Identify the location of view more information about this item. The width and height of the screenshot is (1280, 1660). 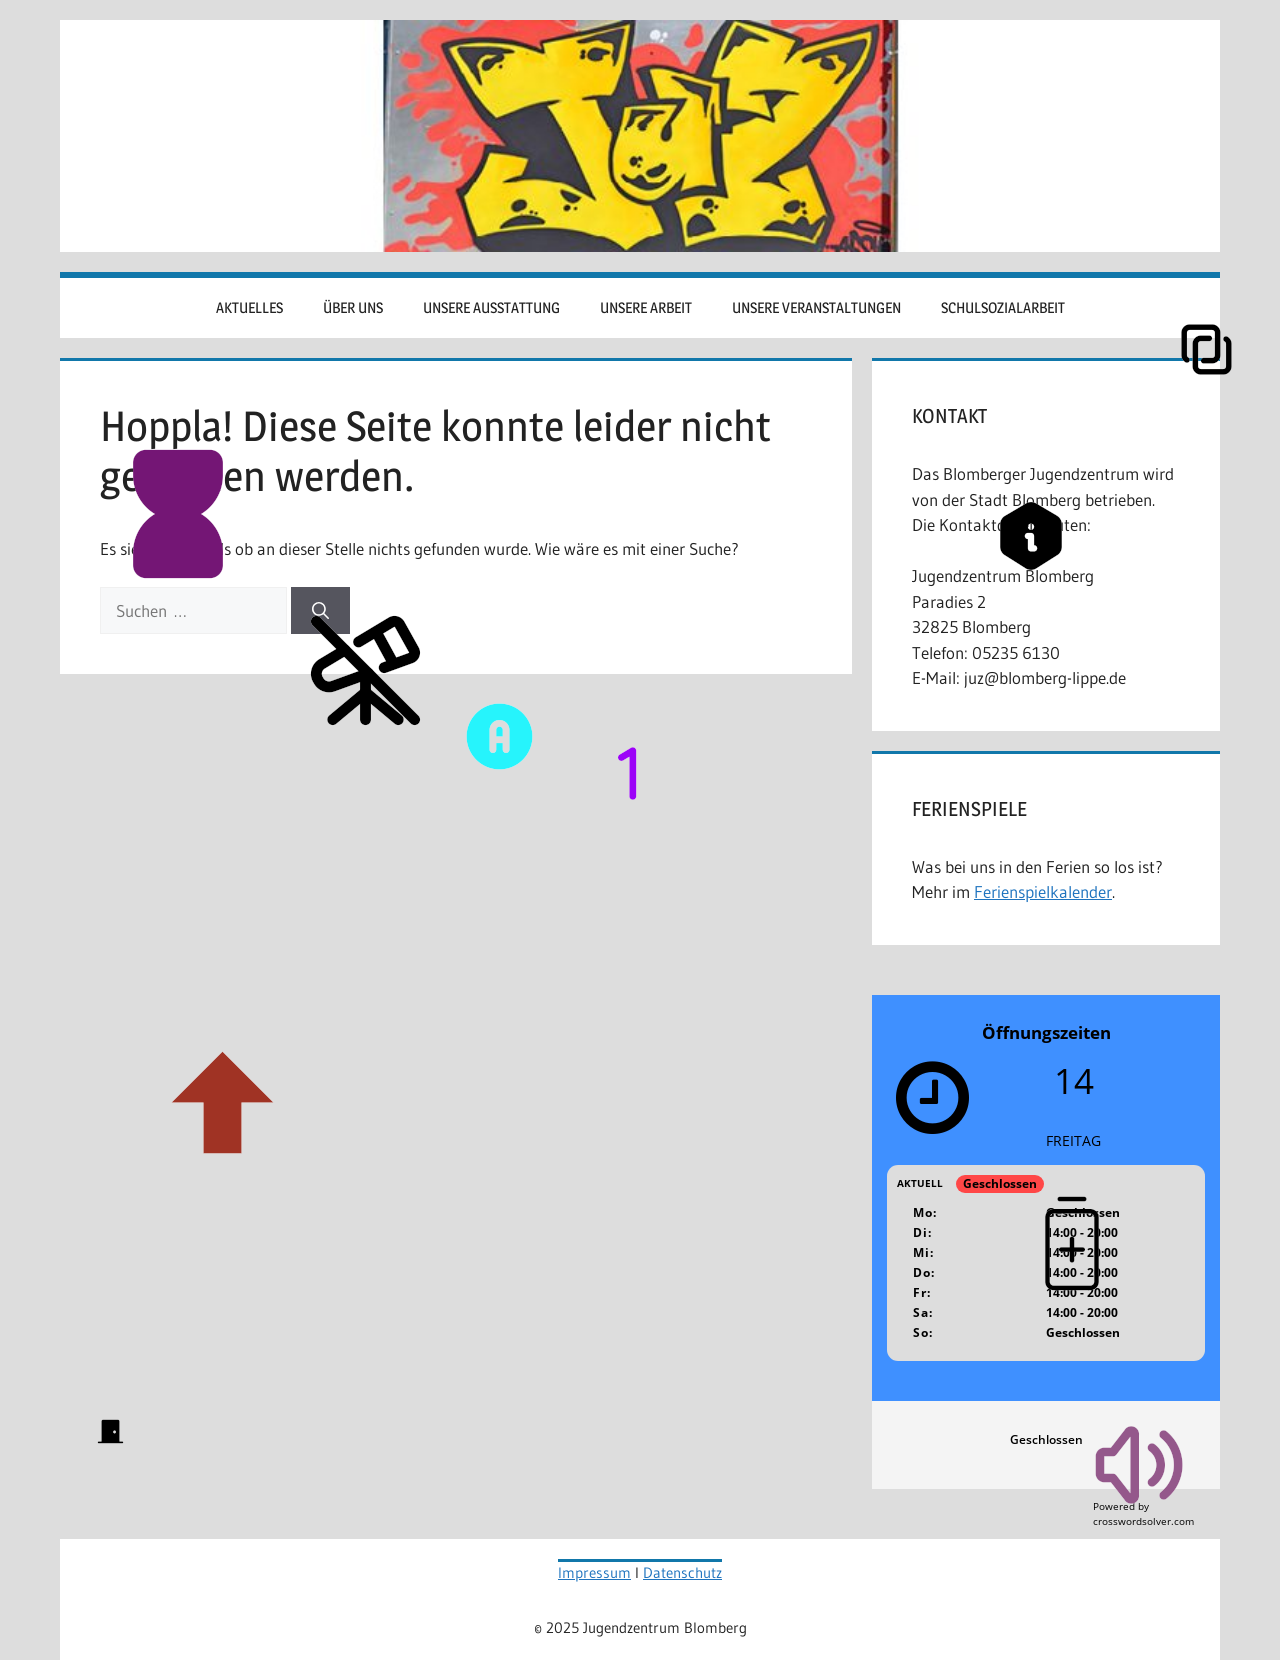
(1031, 536).